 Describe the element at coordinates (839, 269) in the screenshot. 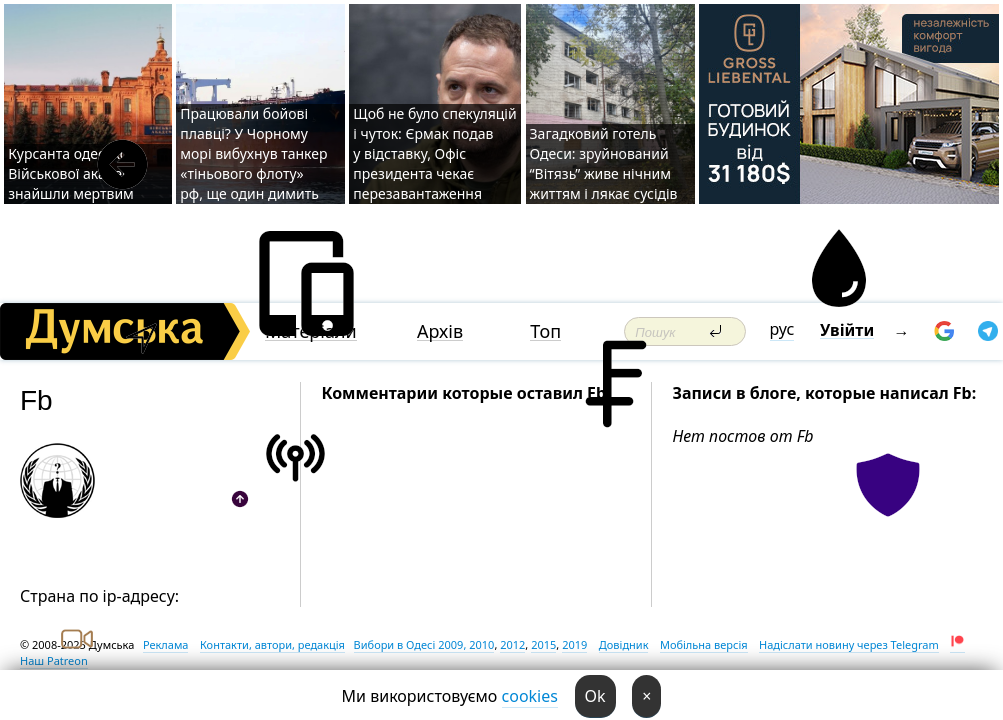

I see `indicates water usage or hydration tracking` at that location.